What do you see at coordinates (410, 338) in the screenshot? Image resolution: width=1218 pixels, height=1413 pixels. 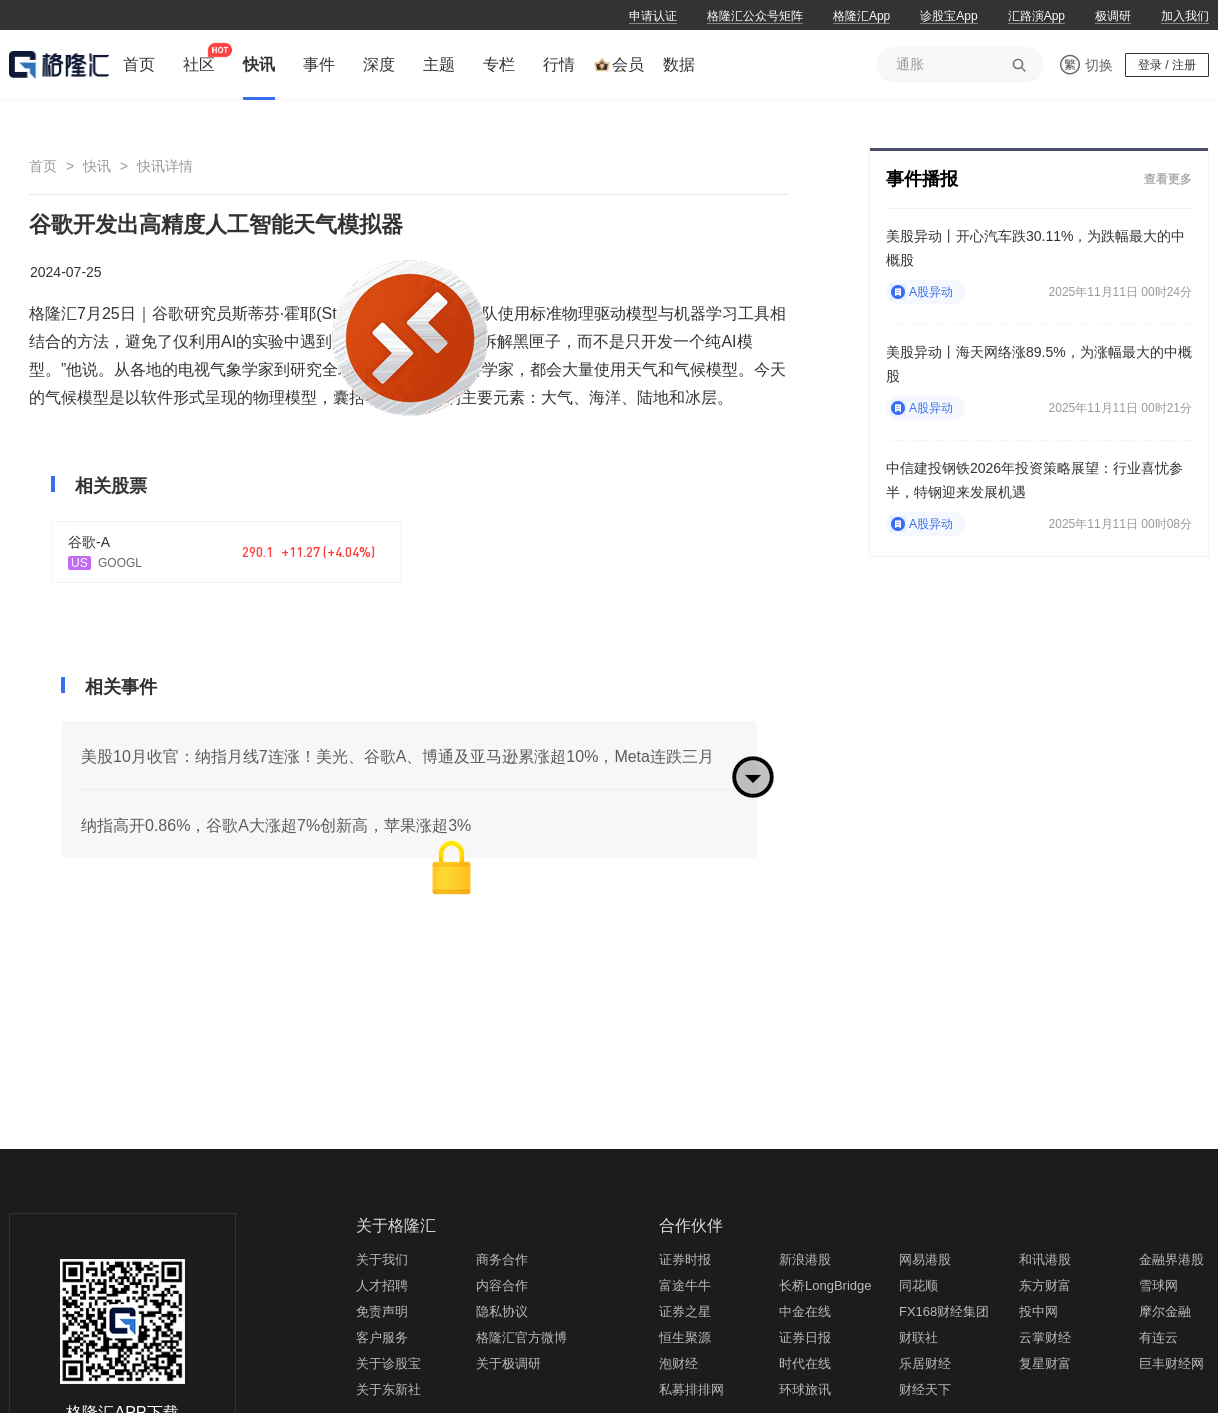 I see `open remote desktop connection` at bounding box center [410, 338].